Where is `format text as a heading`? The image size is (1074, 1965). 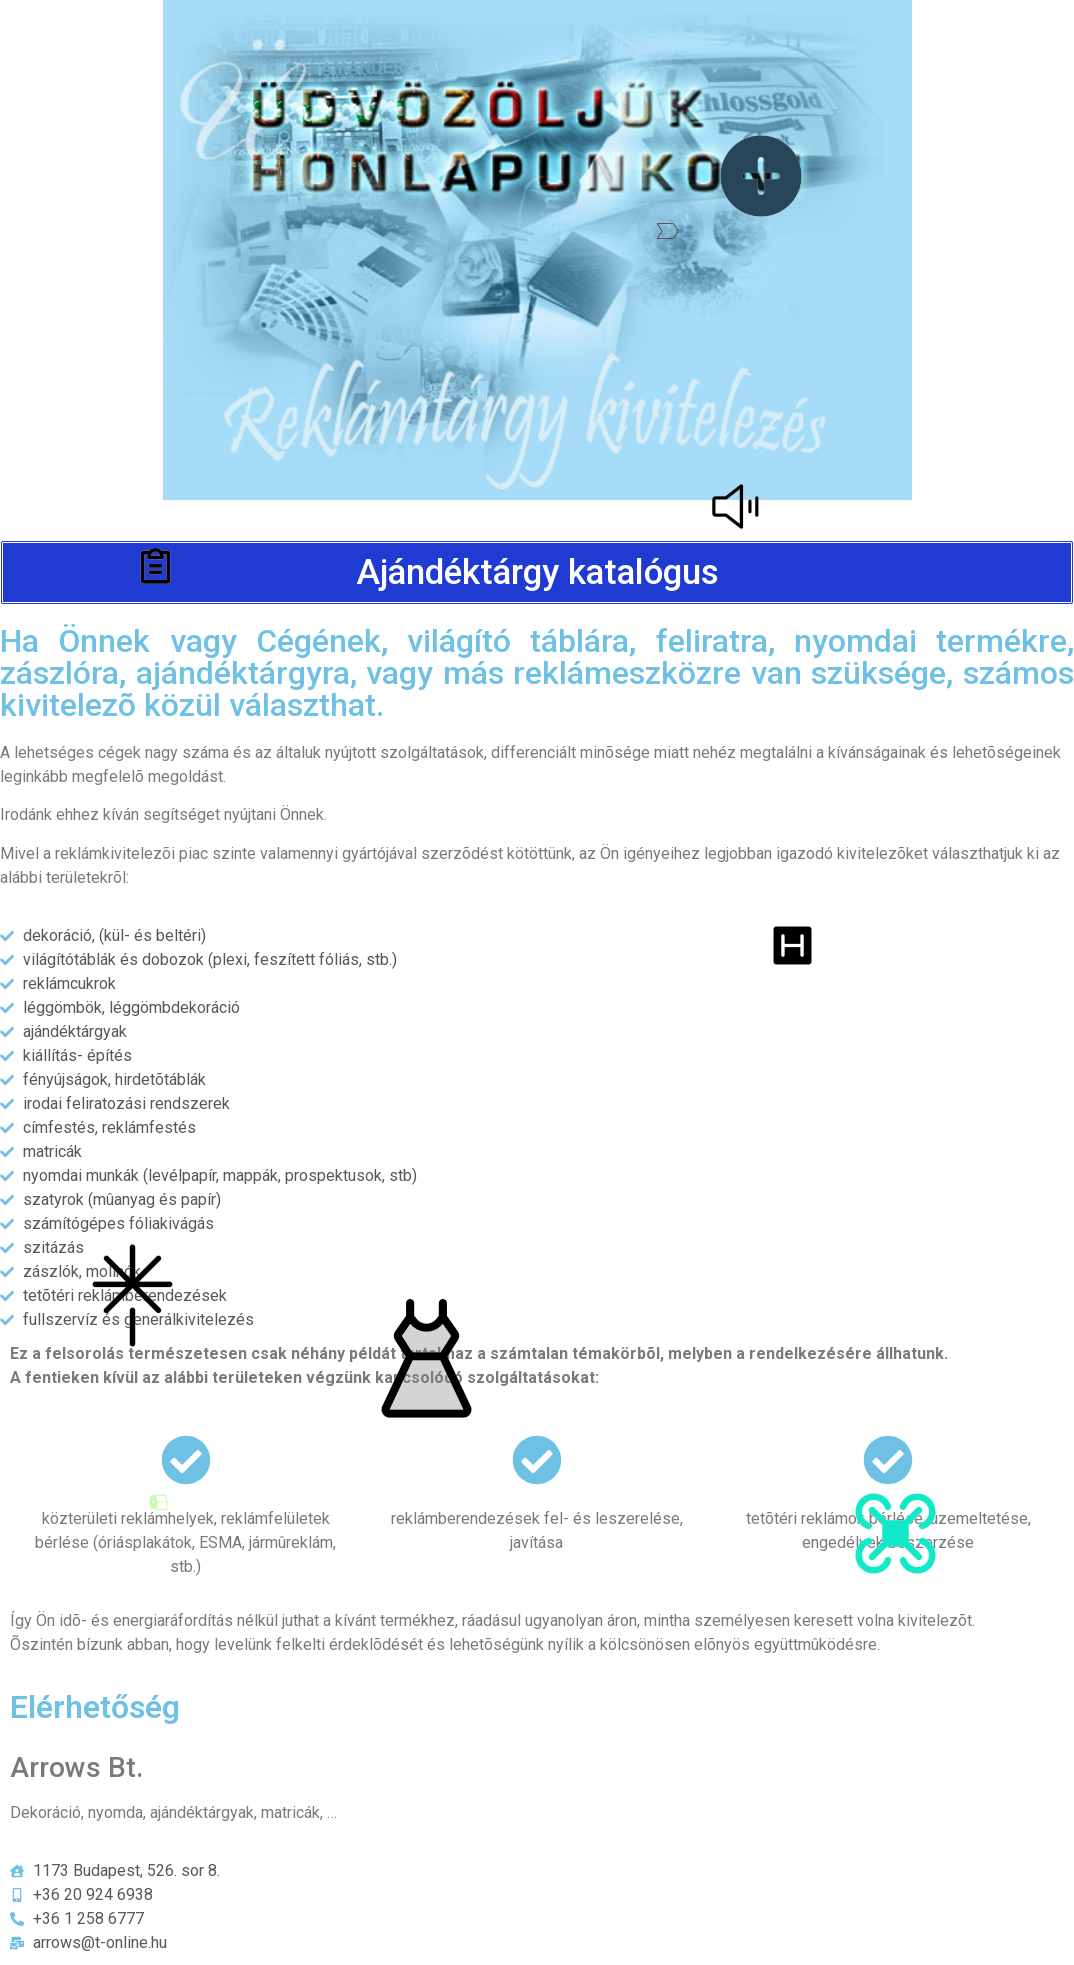 format text as a heading is located at coordinates (792, 945).